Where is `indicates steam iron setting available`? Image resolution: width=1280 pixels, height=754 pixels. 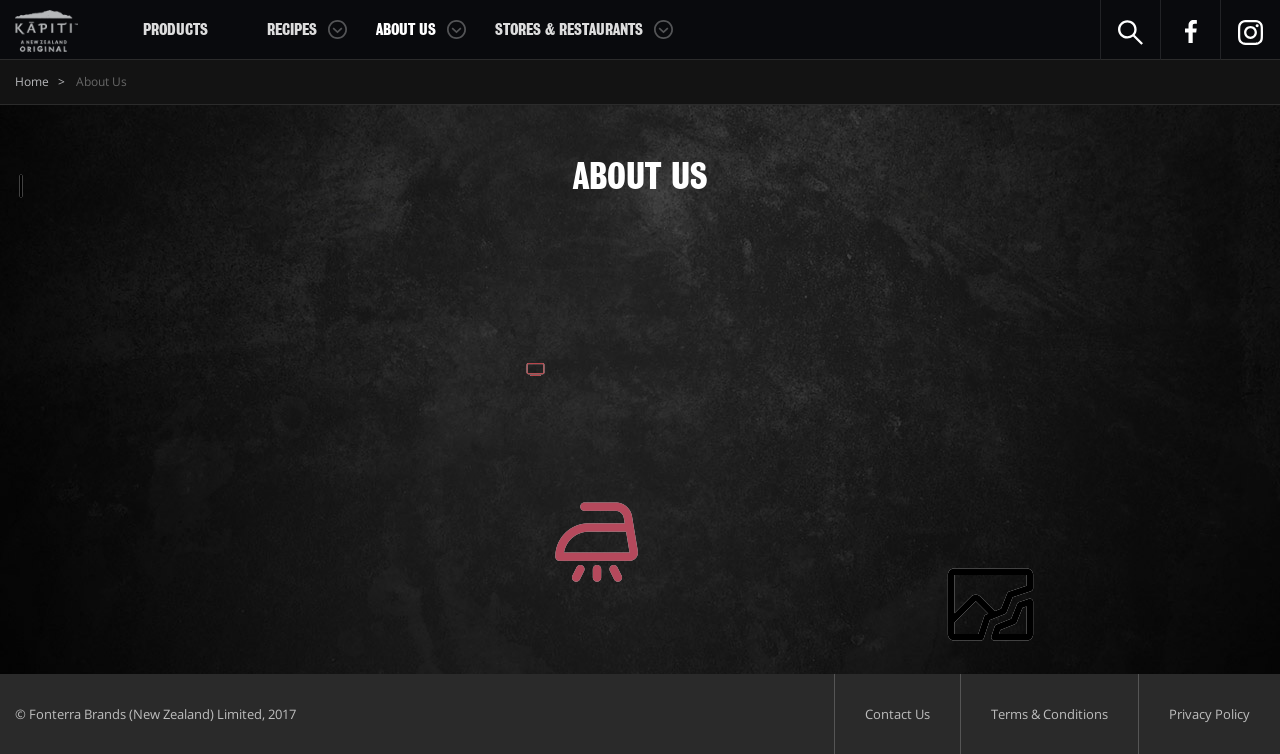
indicates steam iron setting available is located at coordinates (597, 540).